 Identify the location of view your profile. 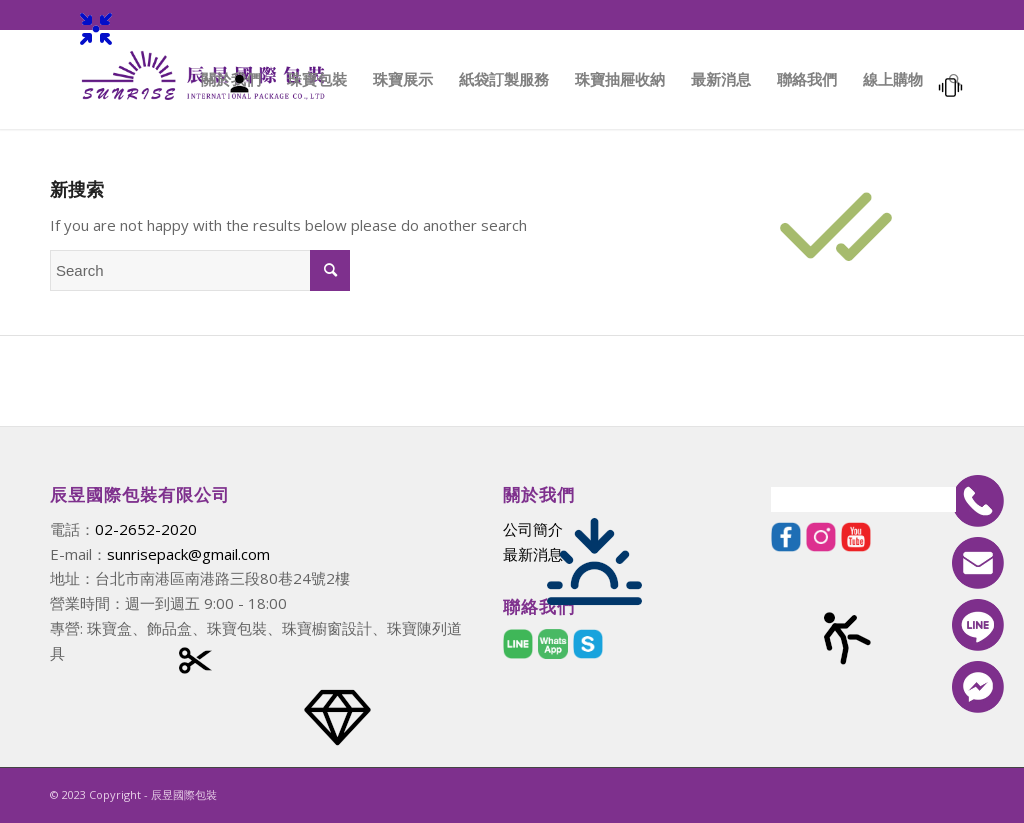
(239, 83).